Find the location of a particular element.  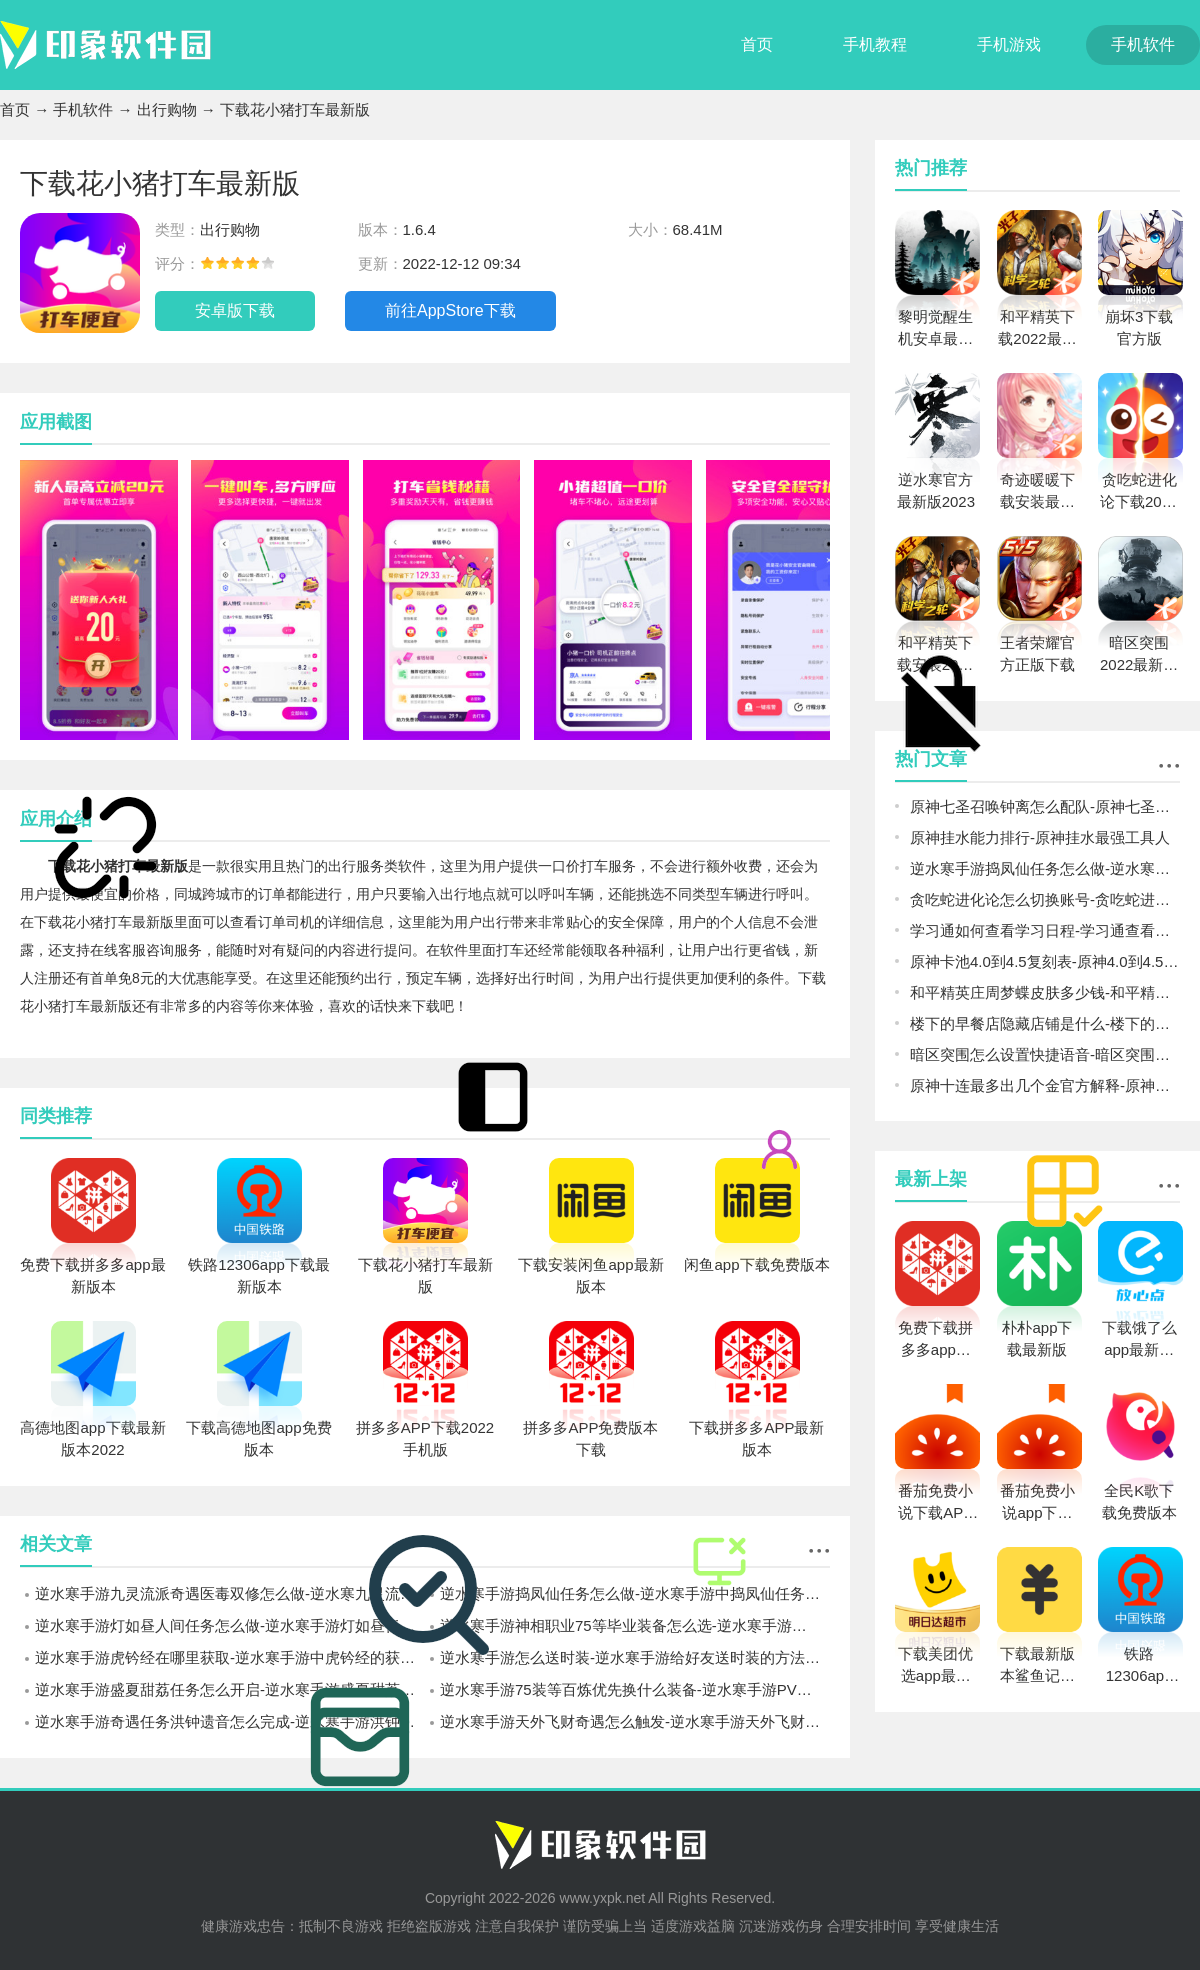

access your digital wallet and payment cards is located at coordinates (360, 1737).